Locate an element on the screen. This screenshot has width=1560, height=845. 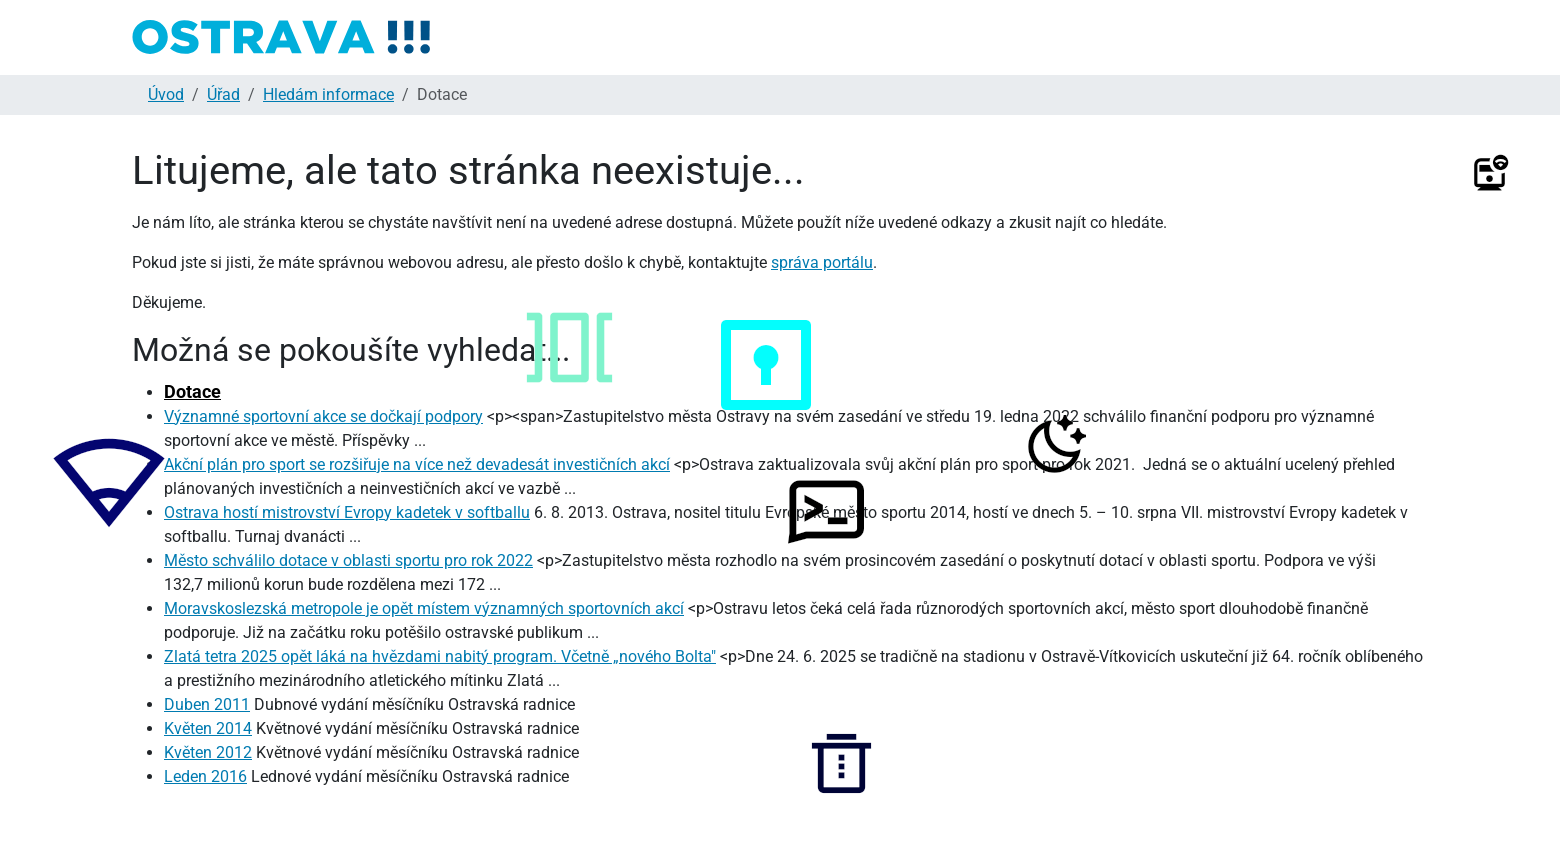
open ntfy push notification service is located at coordinates (826, 512).